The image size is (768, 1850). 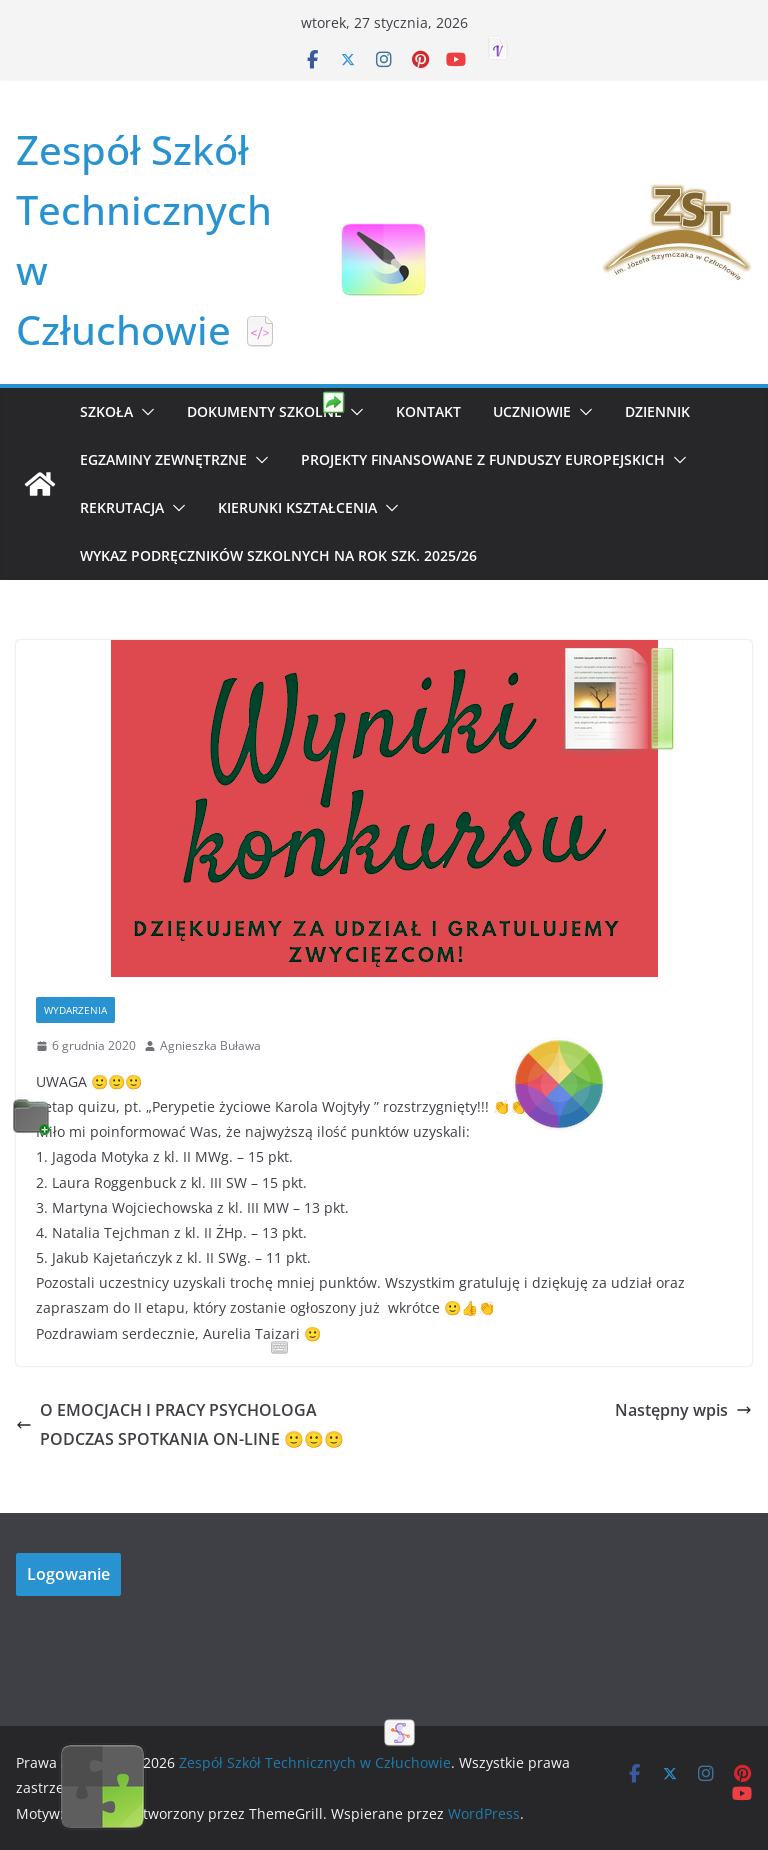 What do you see at coordinates (279, 1347) in the screenshot?
I see `open keyboard settings` at bounding box center [279, 1347].